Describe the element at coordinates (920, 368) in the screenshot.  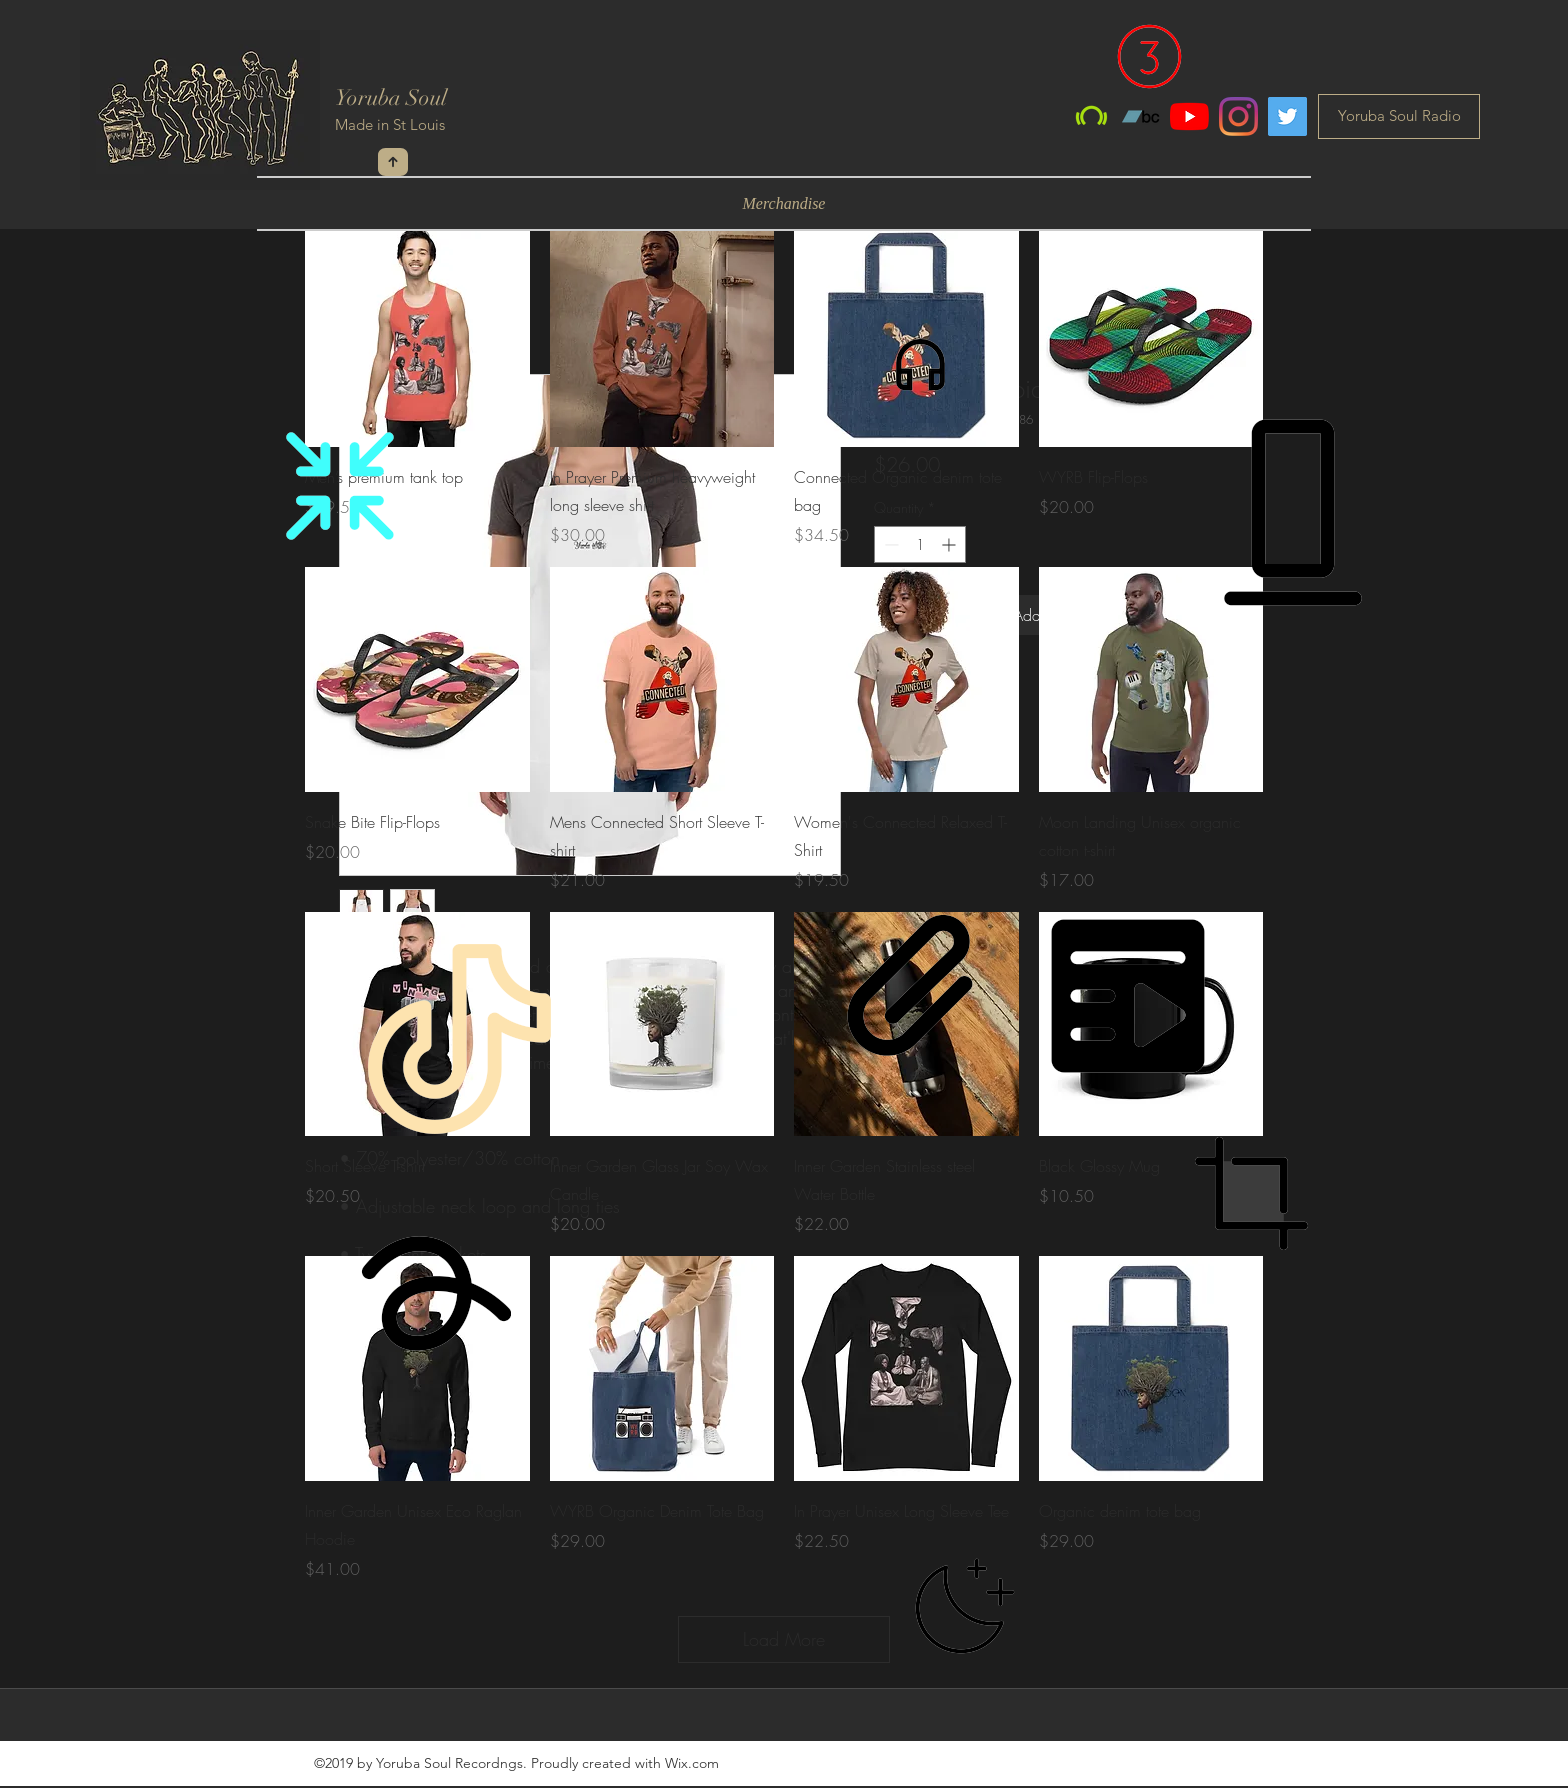
I see `access audio or voice settings` at that location.